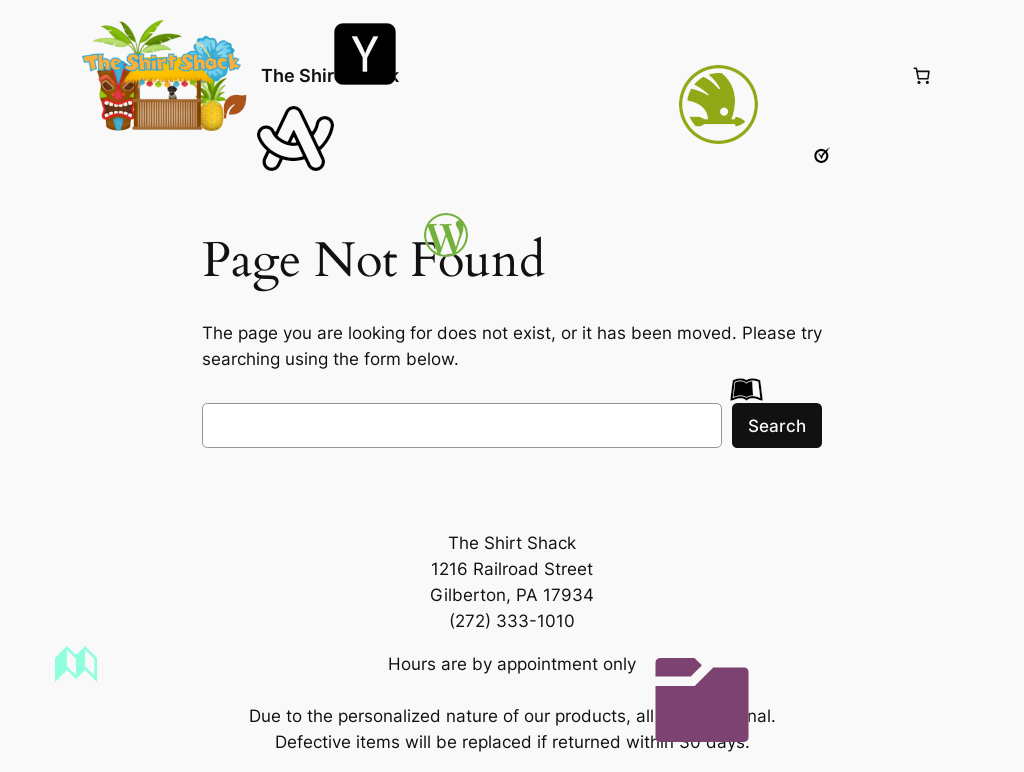 The height and width of the screenshot is (772, 1024). What do you see at coordinates (718, 104) in the screenshot?
I see `Škoda brand logo` at bounding box center [718, 104].